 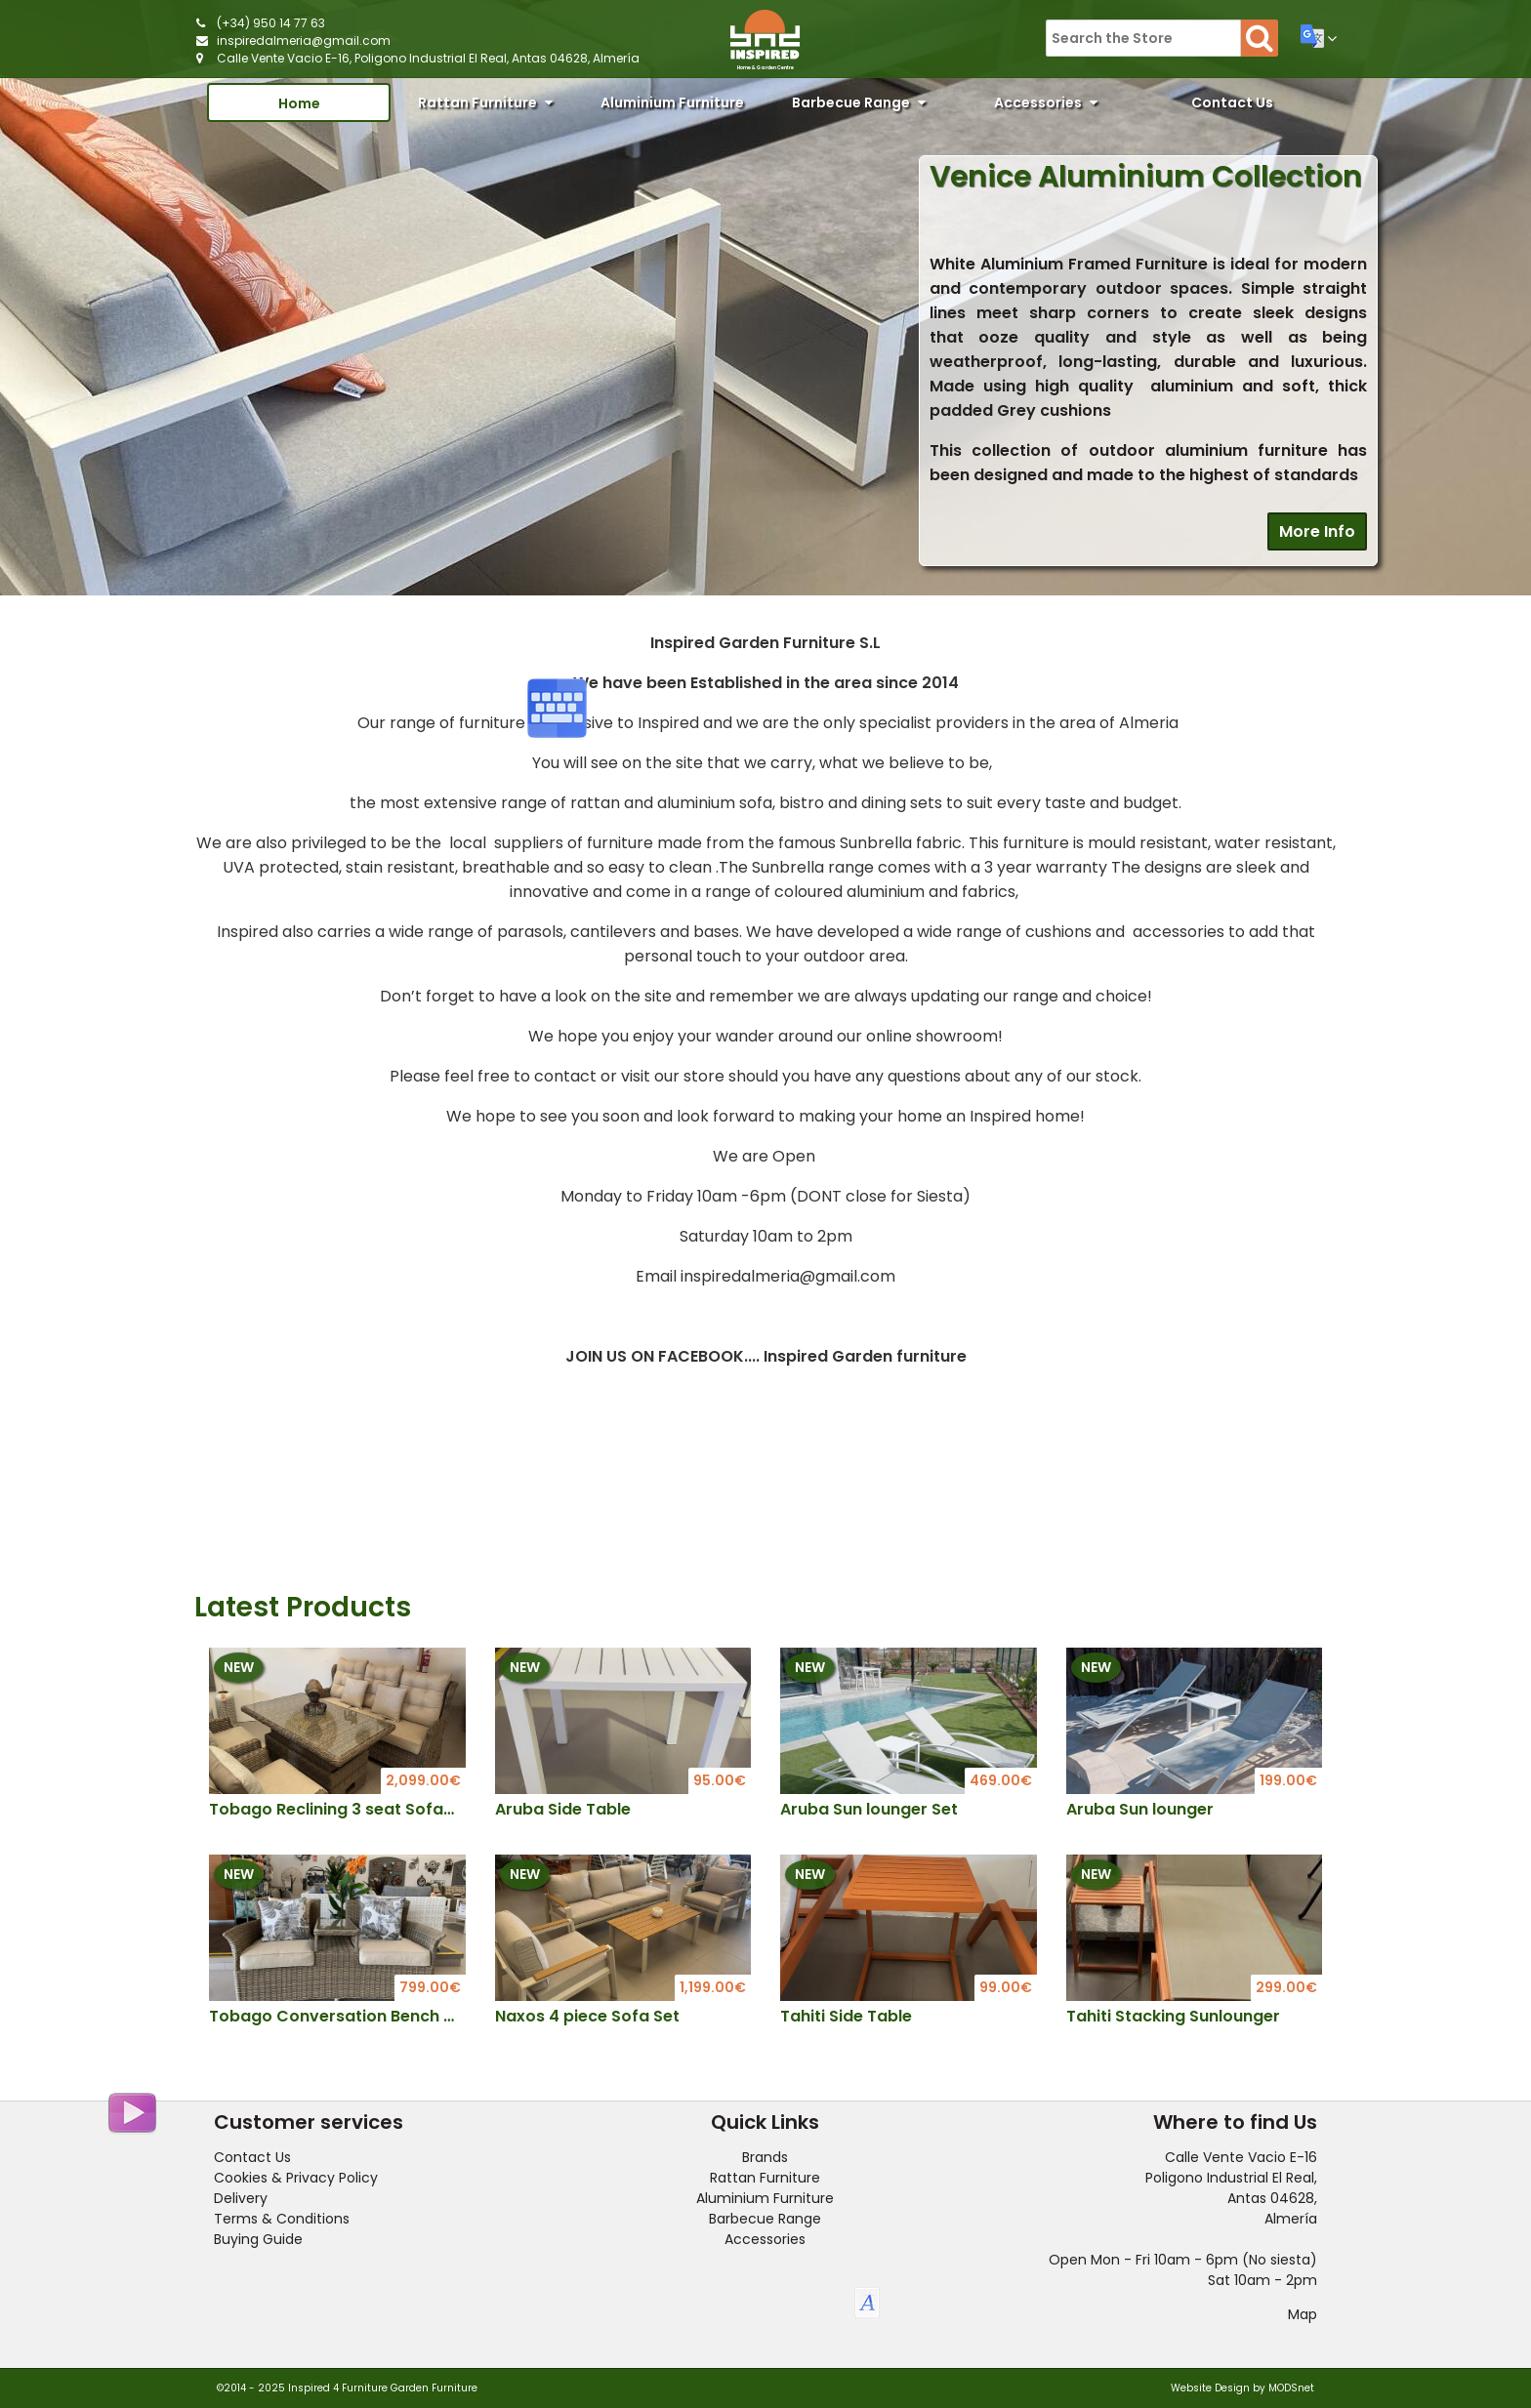 What do you see at coordinates (557, 708) in the screenshot?
I see `configure keyboard and input settings` at bounding box center [557, 708].